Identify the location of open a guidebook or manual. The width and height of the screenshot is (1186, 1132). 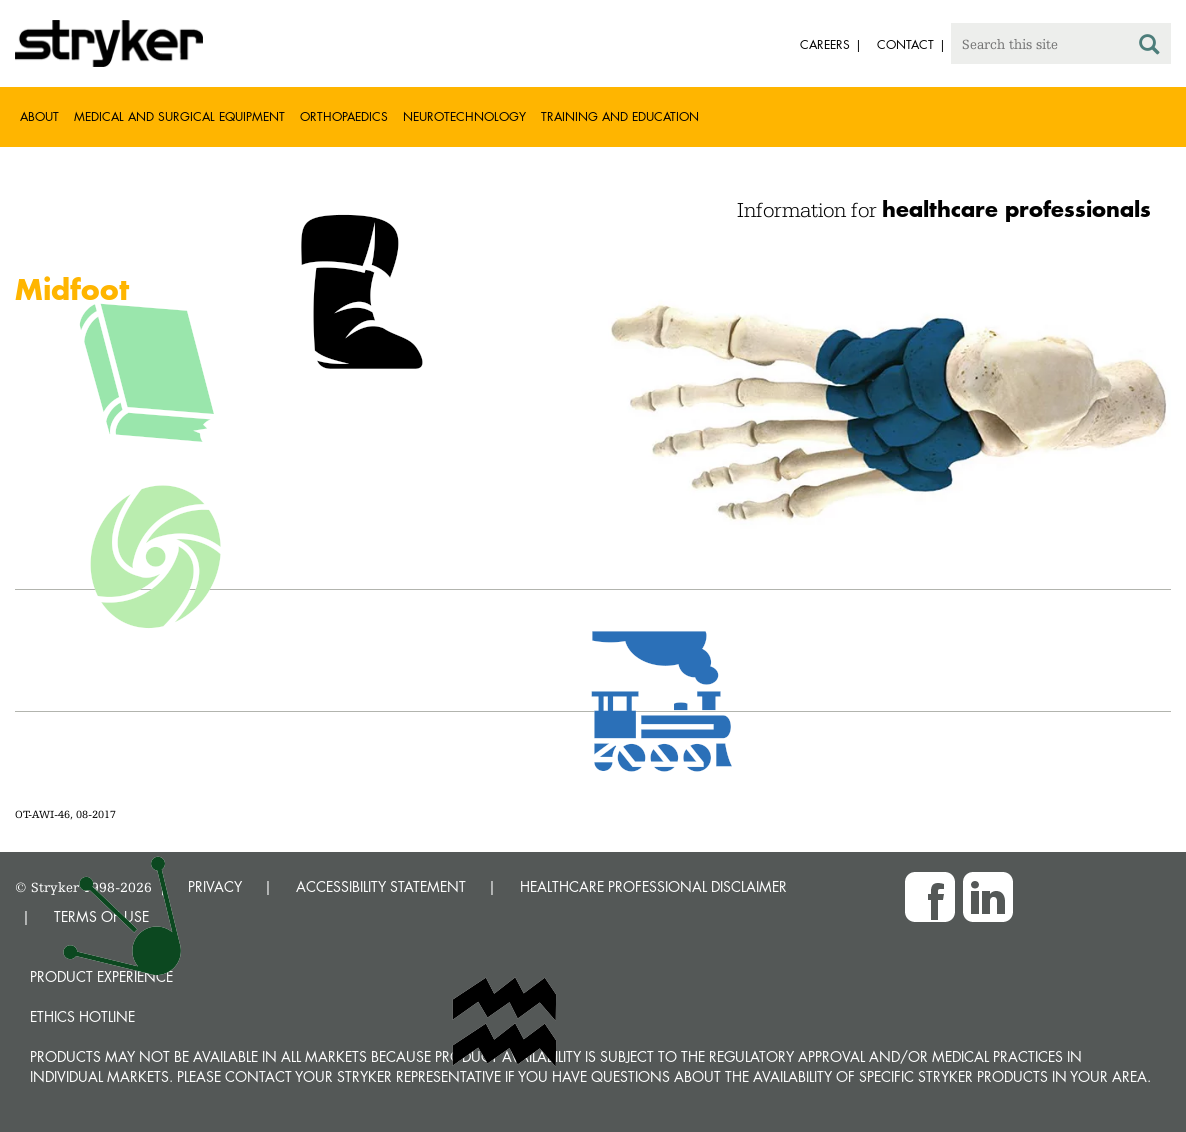
(146, 372).